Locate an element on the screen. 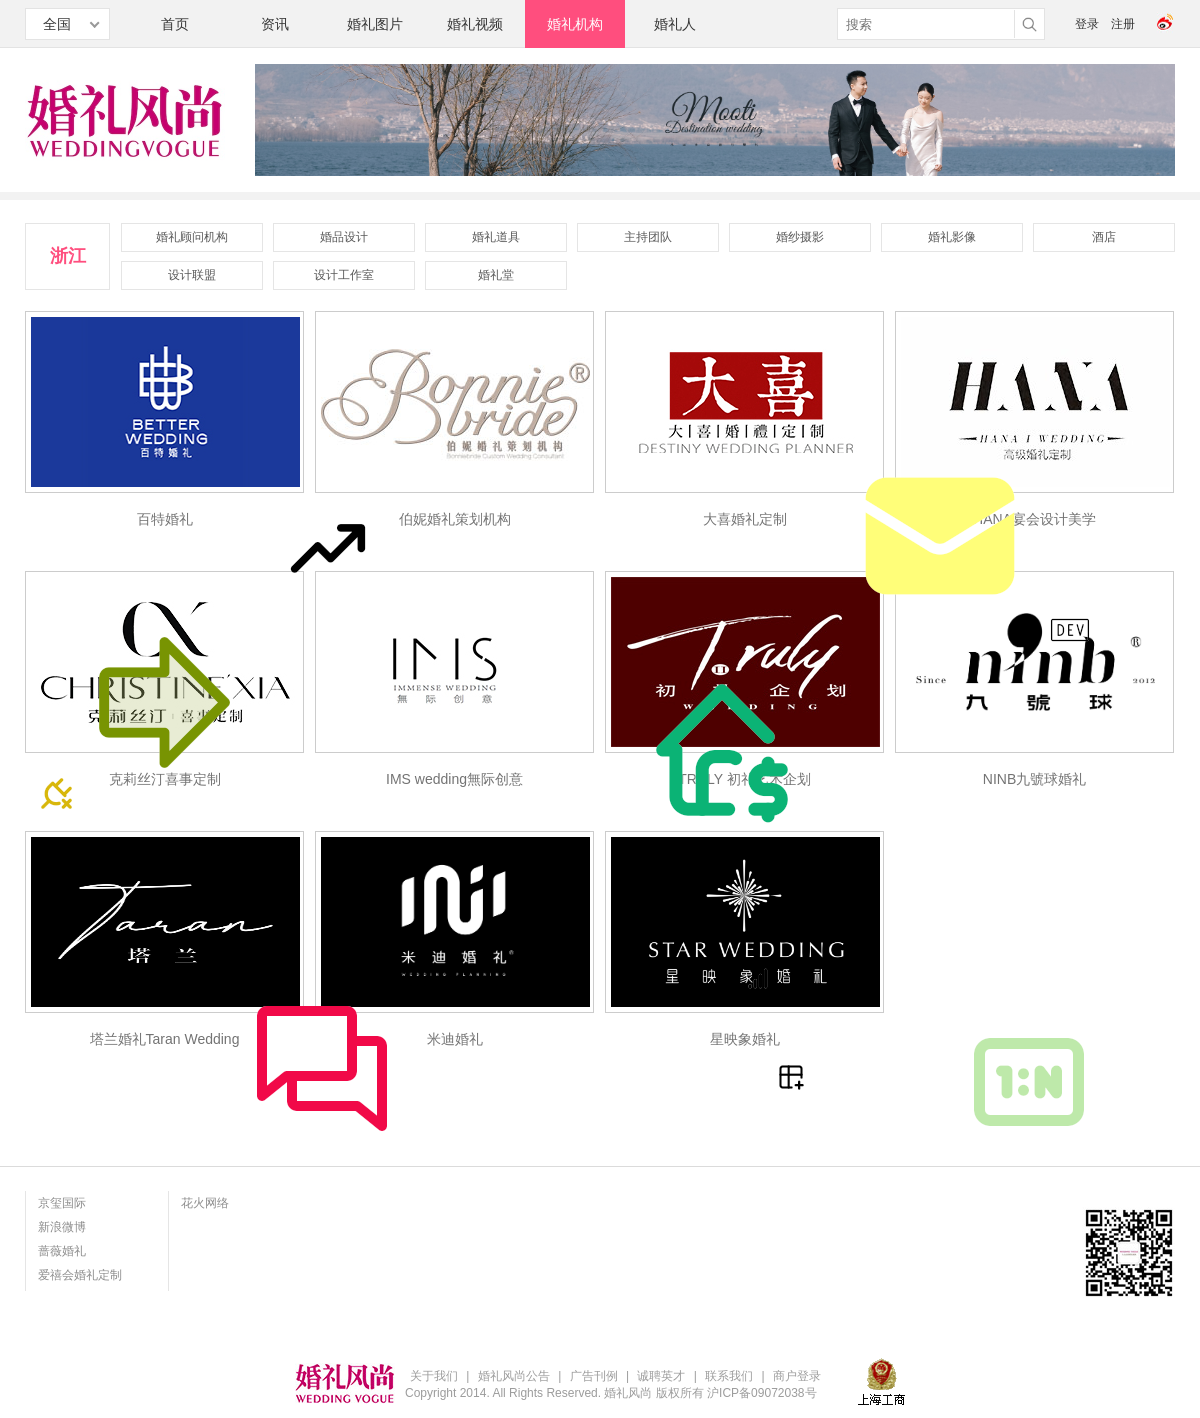 This screenshot has width=1200, height=1418. navigate to the next item or step is located at coordinates (159, 702).